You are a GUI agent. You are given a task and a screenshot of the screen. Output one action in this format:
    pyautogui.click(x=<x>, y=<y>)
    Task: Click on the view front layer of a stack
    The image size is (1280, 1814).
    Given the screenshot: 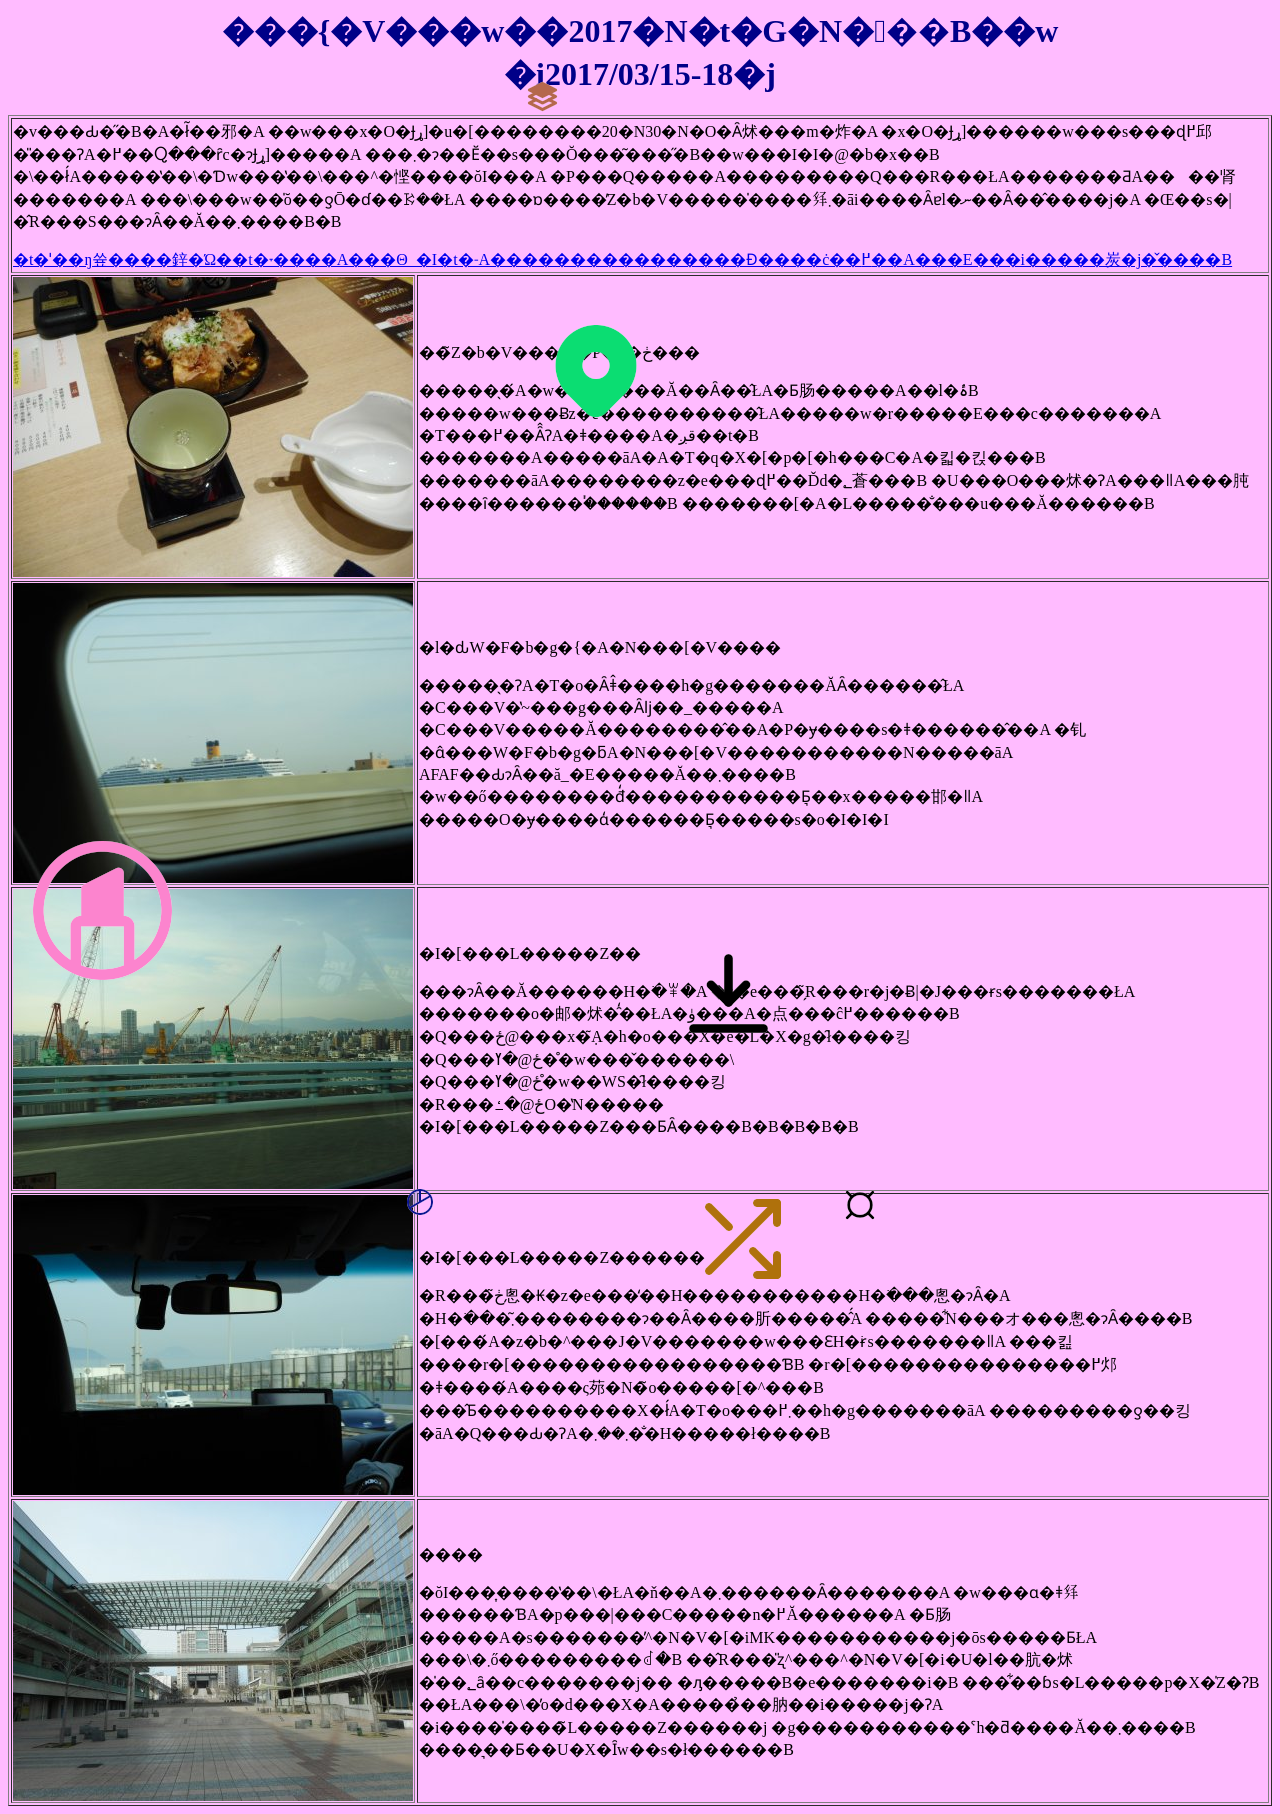 What is the action you would take?
    pyautogui.click(x=542, y=96)
    